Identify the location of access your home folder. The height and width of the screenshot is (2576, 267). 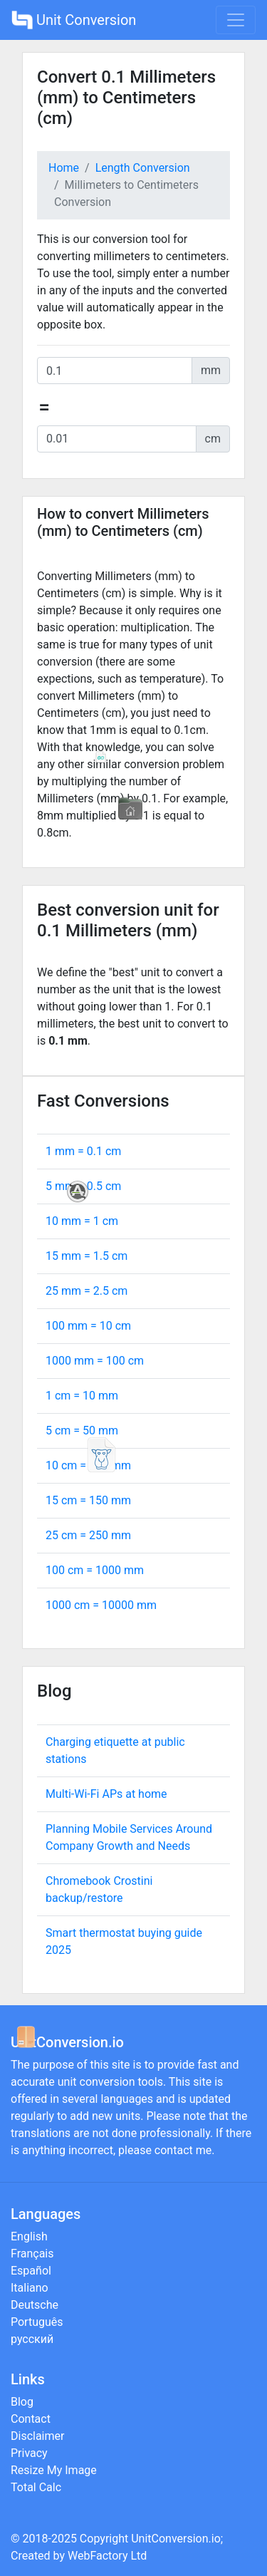
(130, 808).